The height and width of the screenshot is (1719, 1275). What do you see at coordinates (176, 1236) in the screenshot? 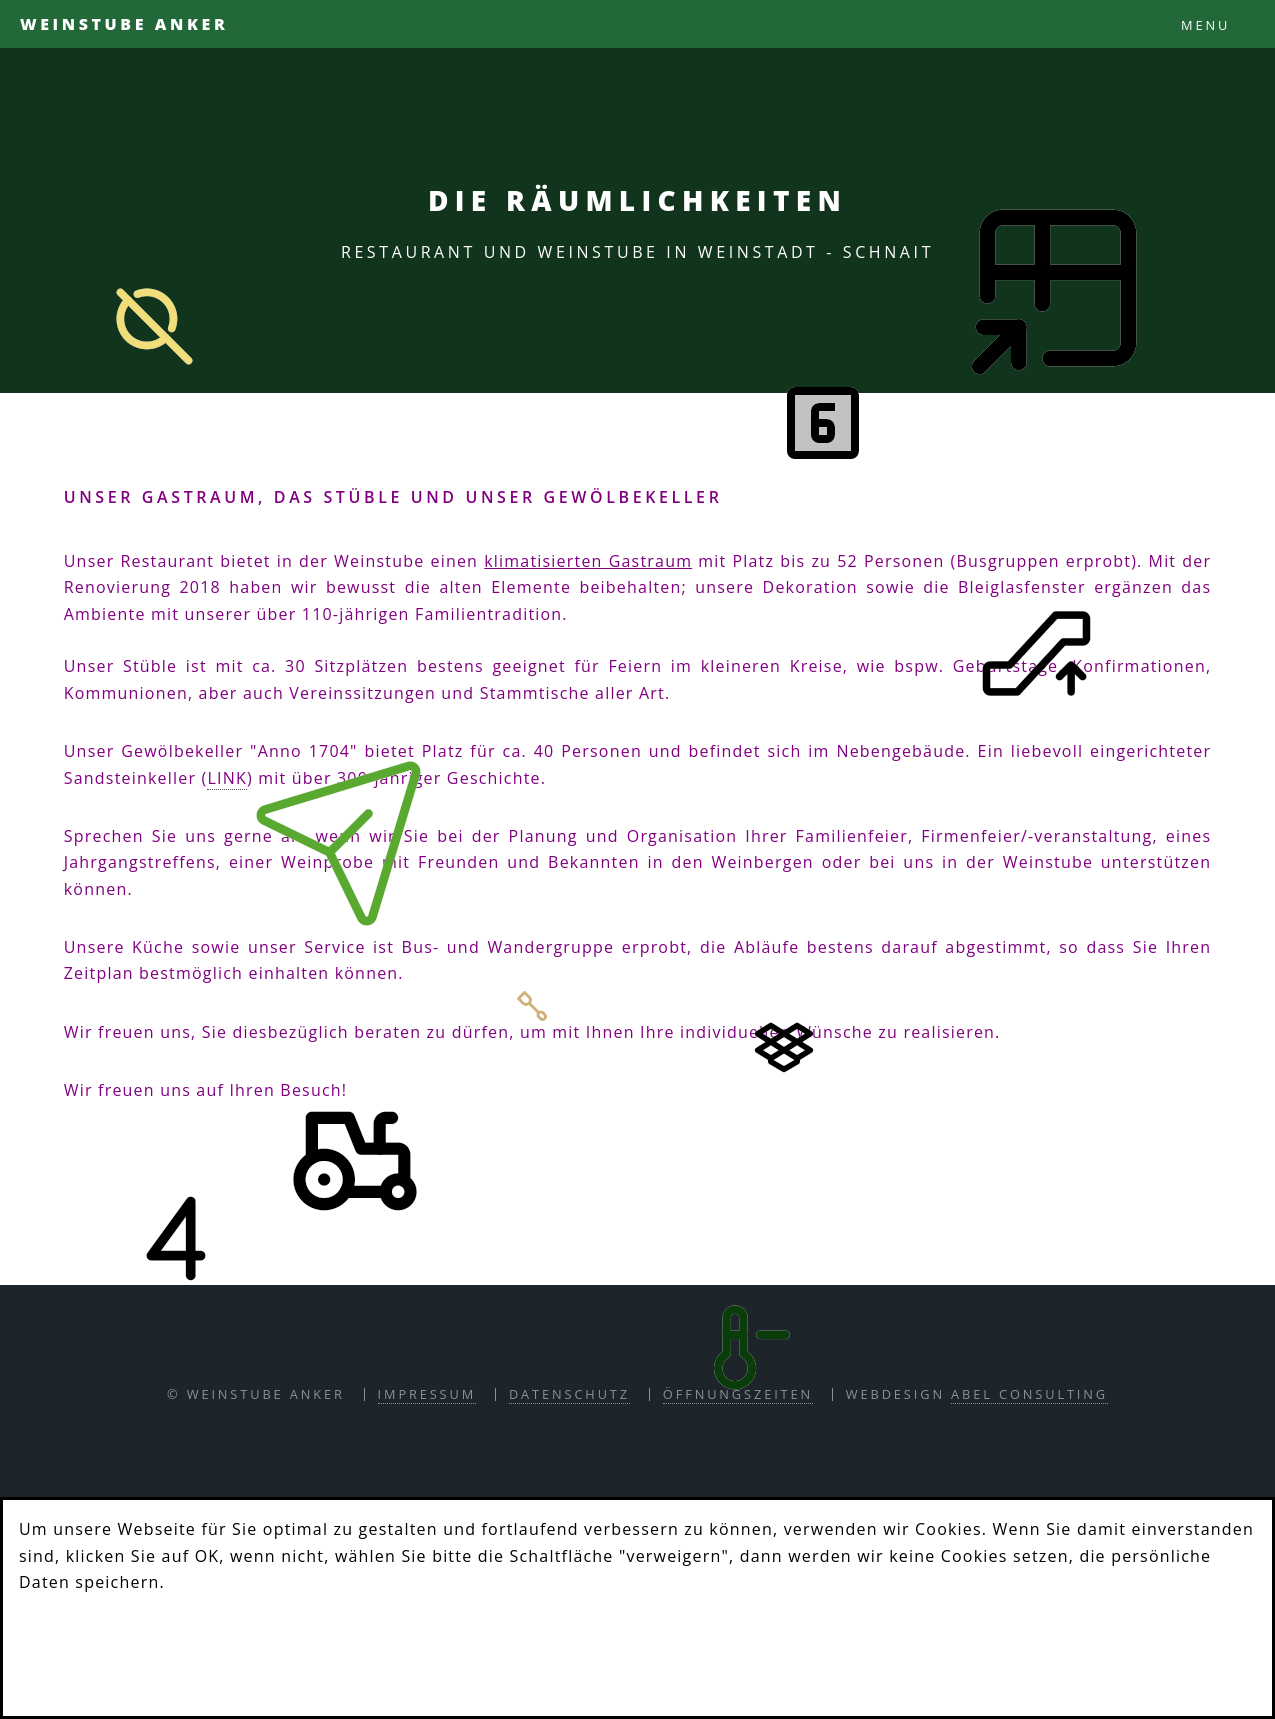
I see `indicates step 4 in a multi-step process` at bounding box center [176, 1236].